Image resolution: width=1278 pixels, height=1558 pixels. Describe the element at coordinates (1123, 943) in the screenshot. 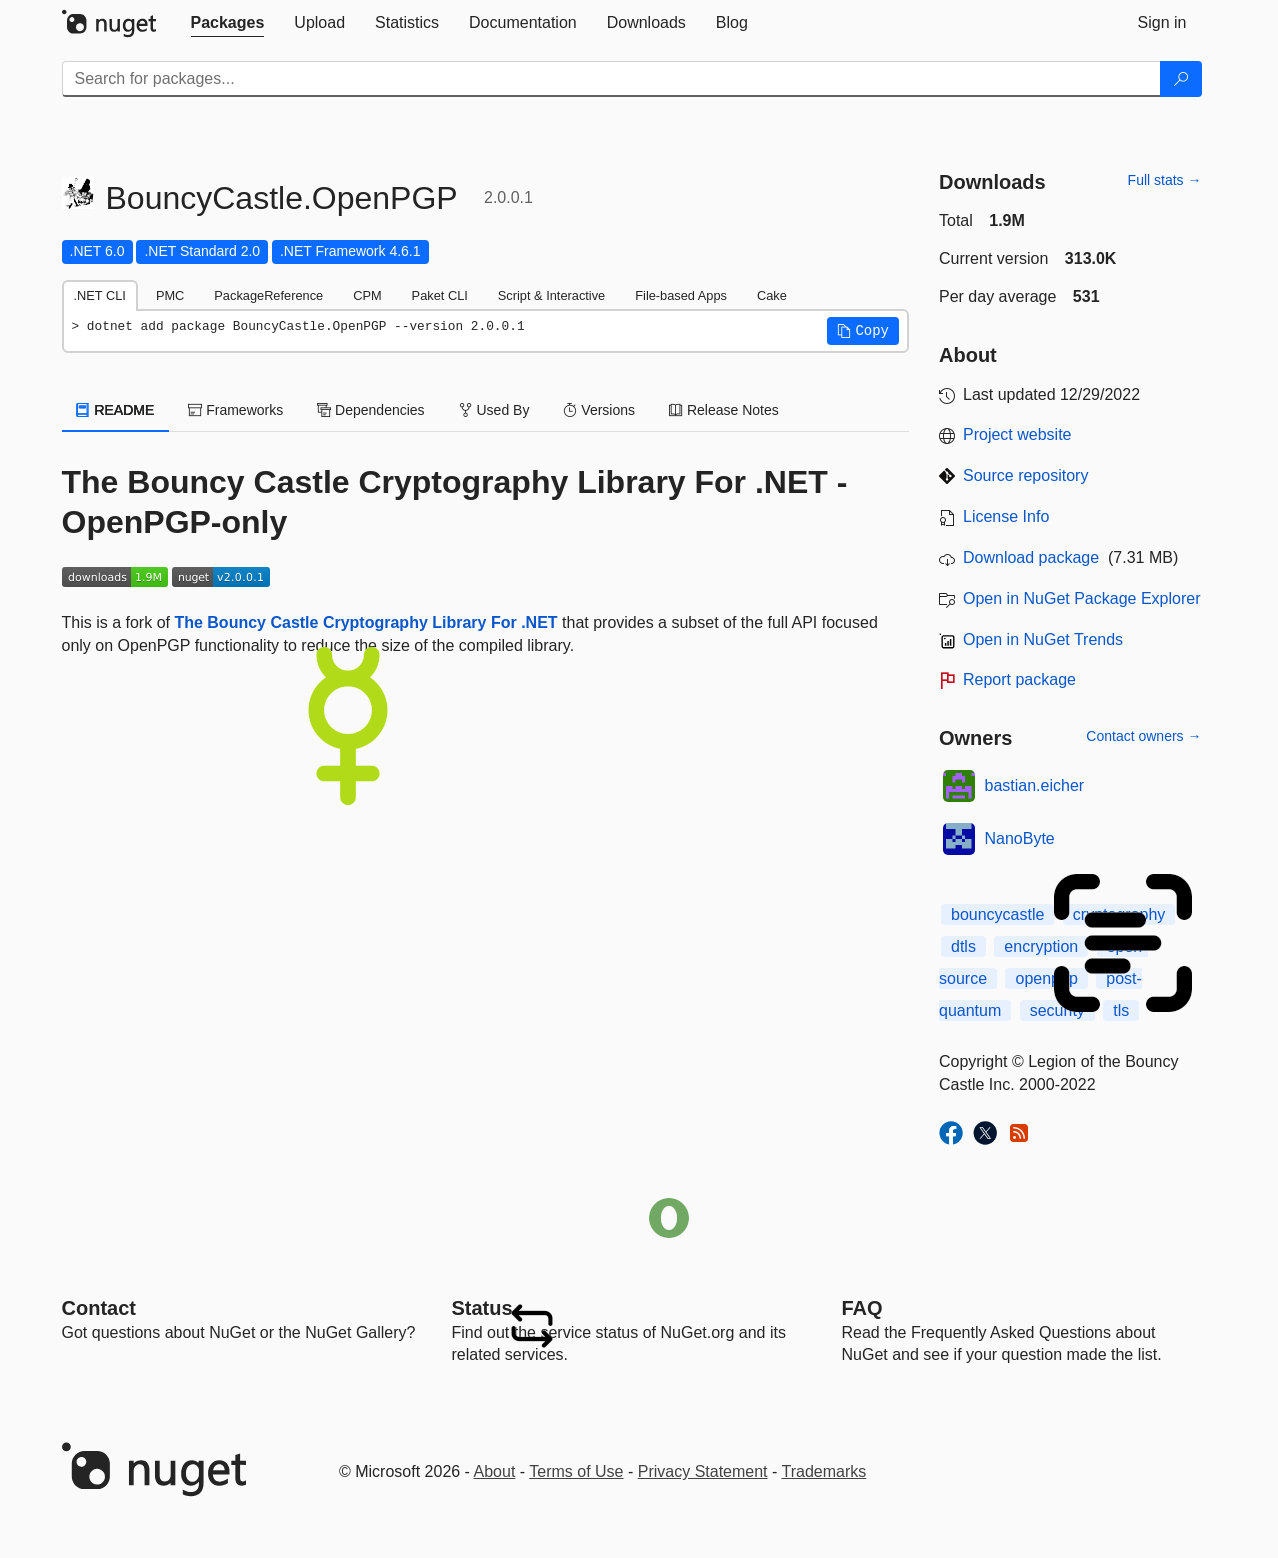

I see `scan document to extract text` at that location.